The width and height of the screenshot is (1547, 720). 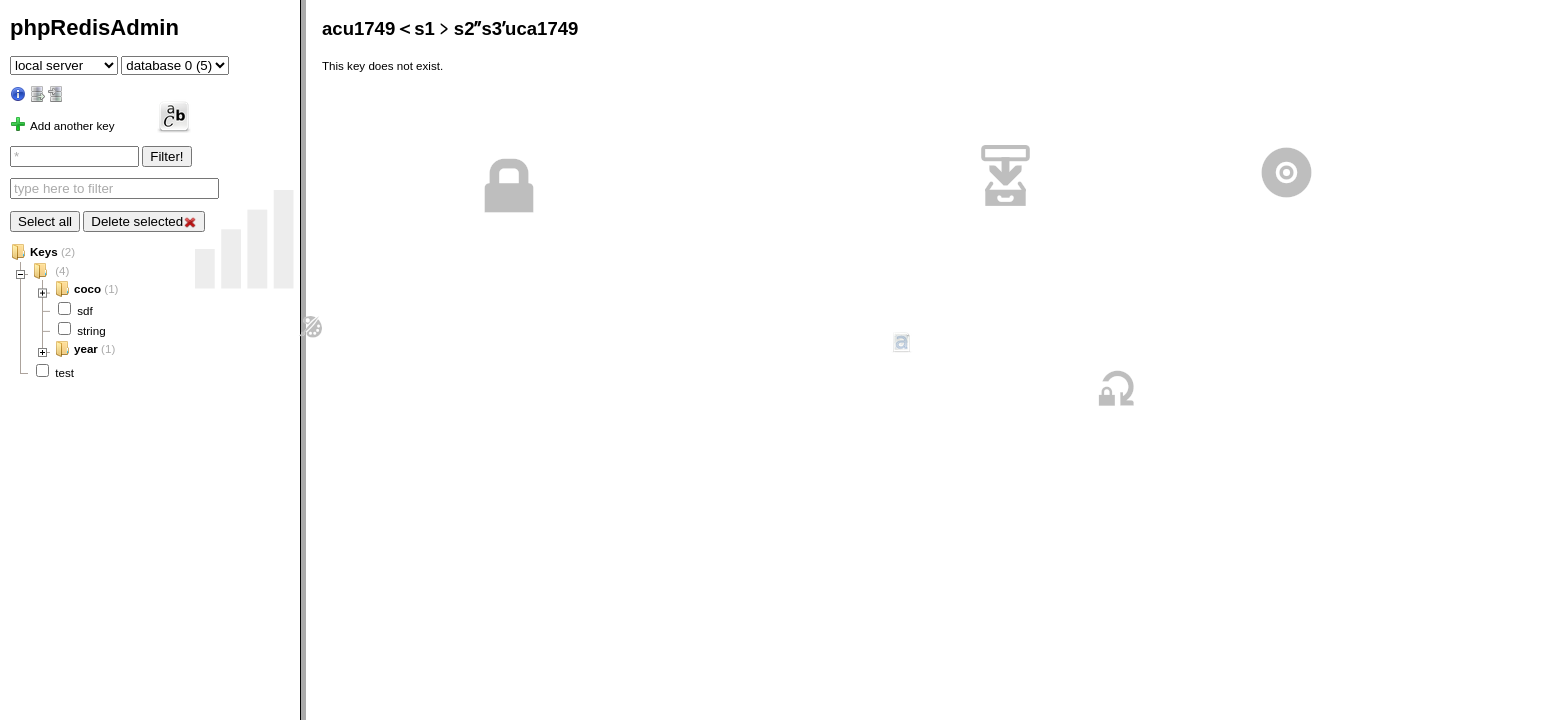 What do you see at coordinates (1117, 389) in the screenshot?
I see `screen rotation is locked` at bounding box center [1117, 389].